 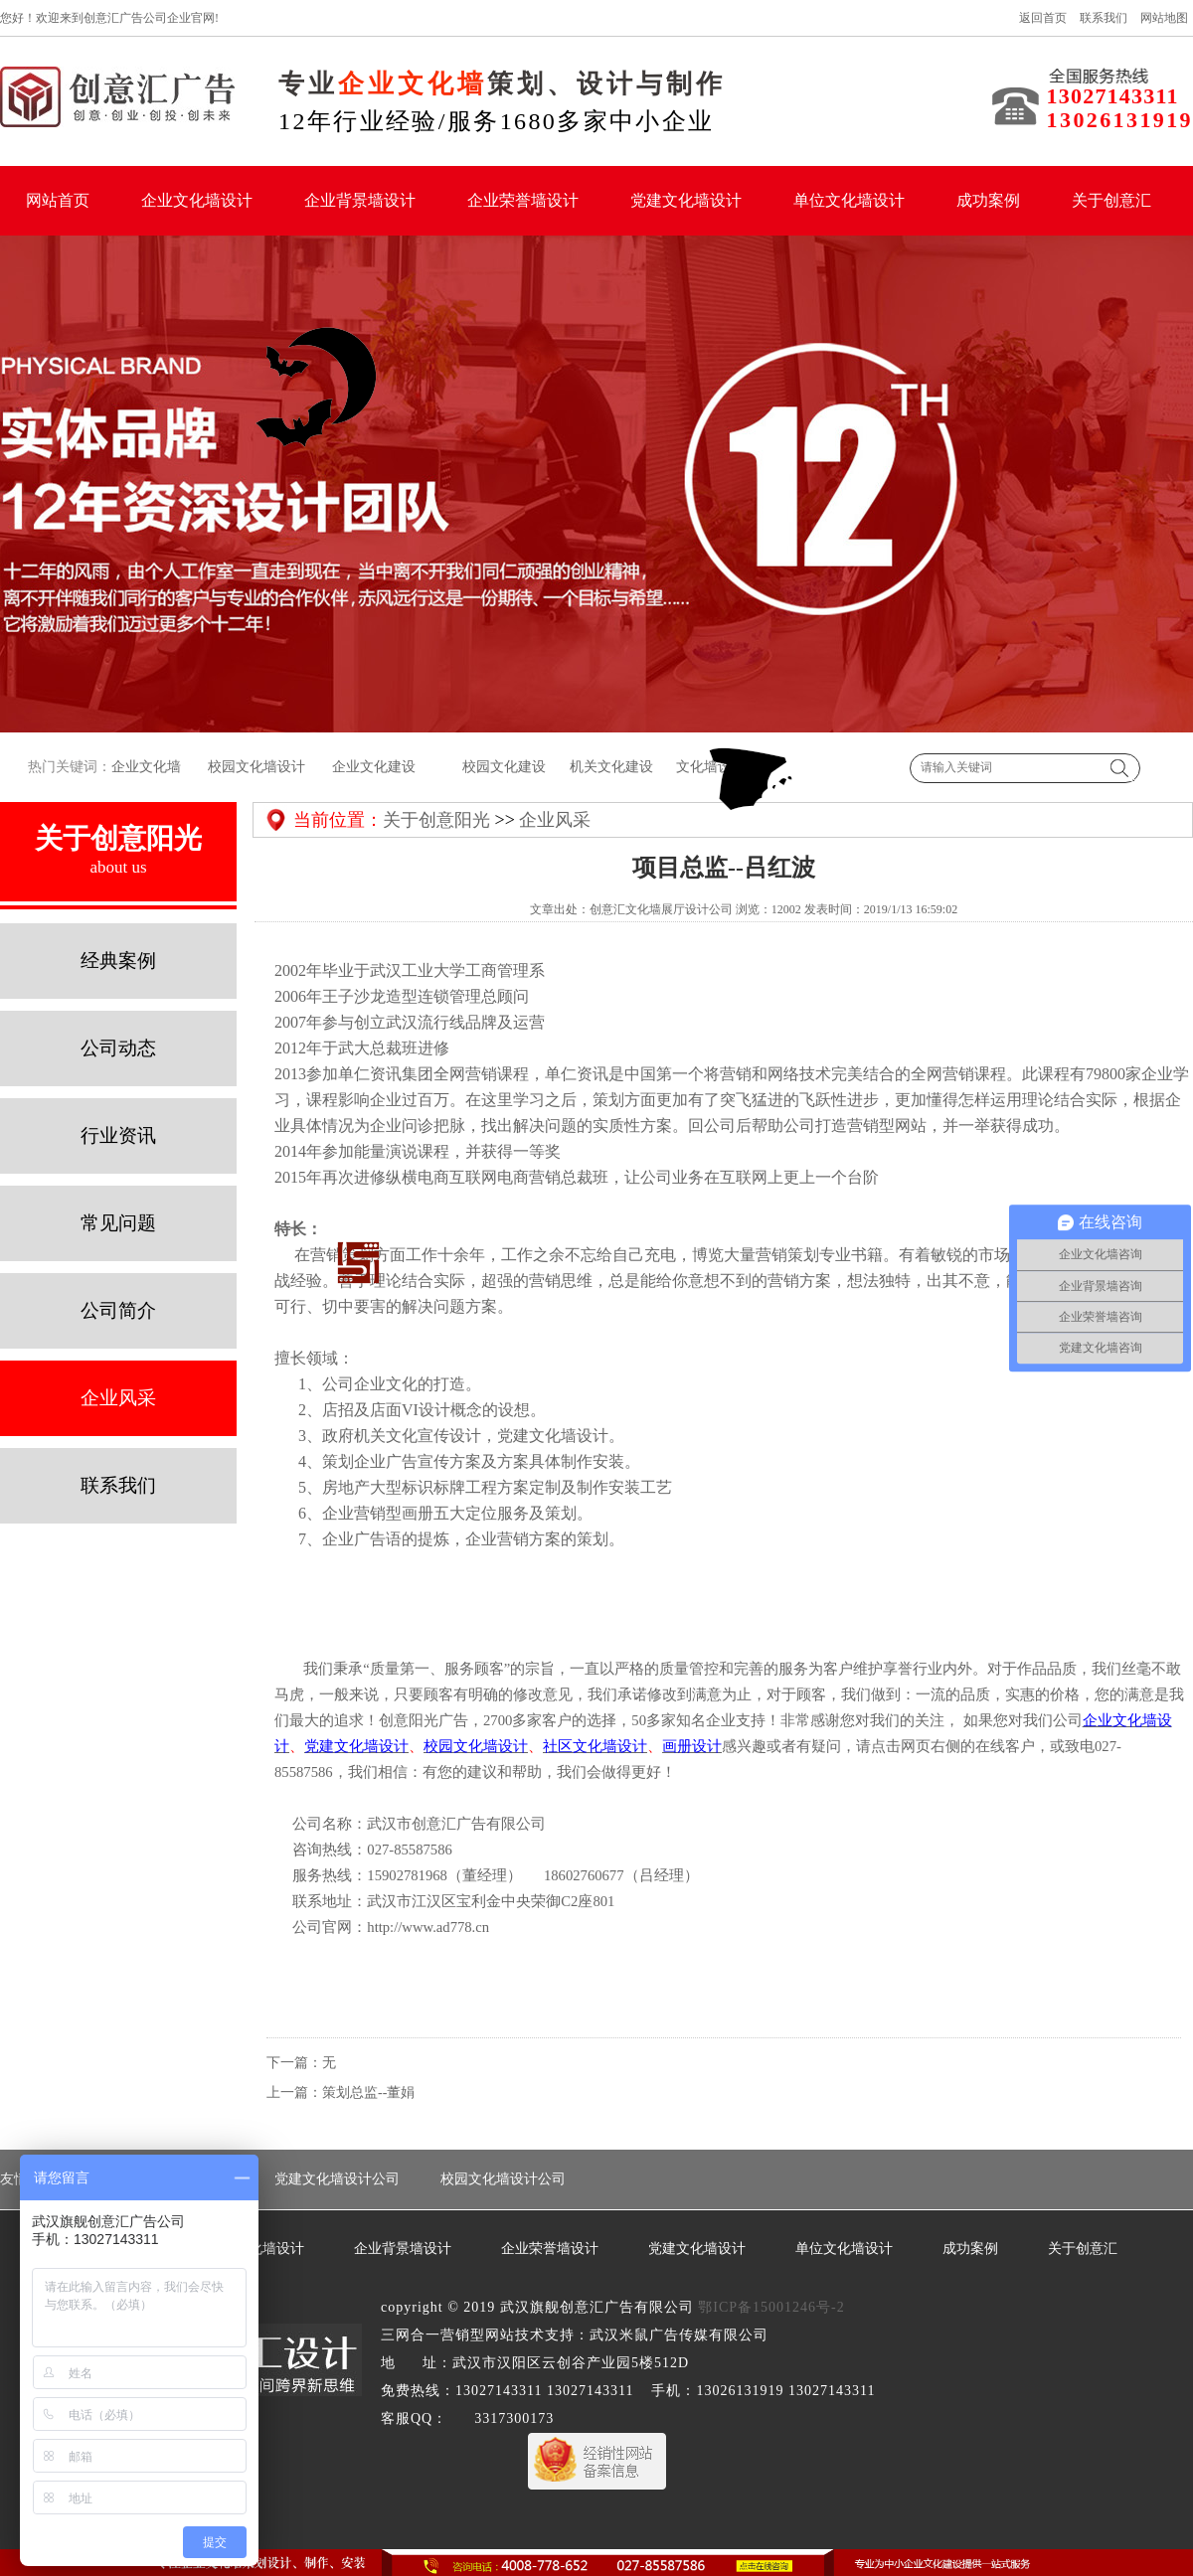 What do you see at coordinates (316, 388) in the screenshot?
I see `toggle night mode or dark theme` at bounding box center [316, 388].